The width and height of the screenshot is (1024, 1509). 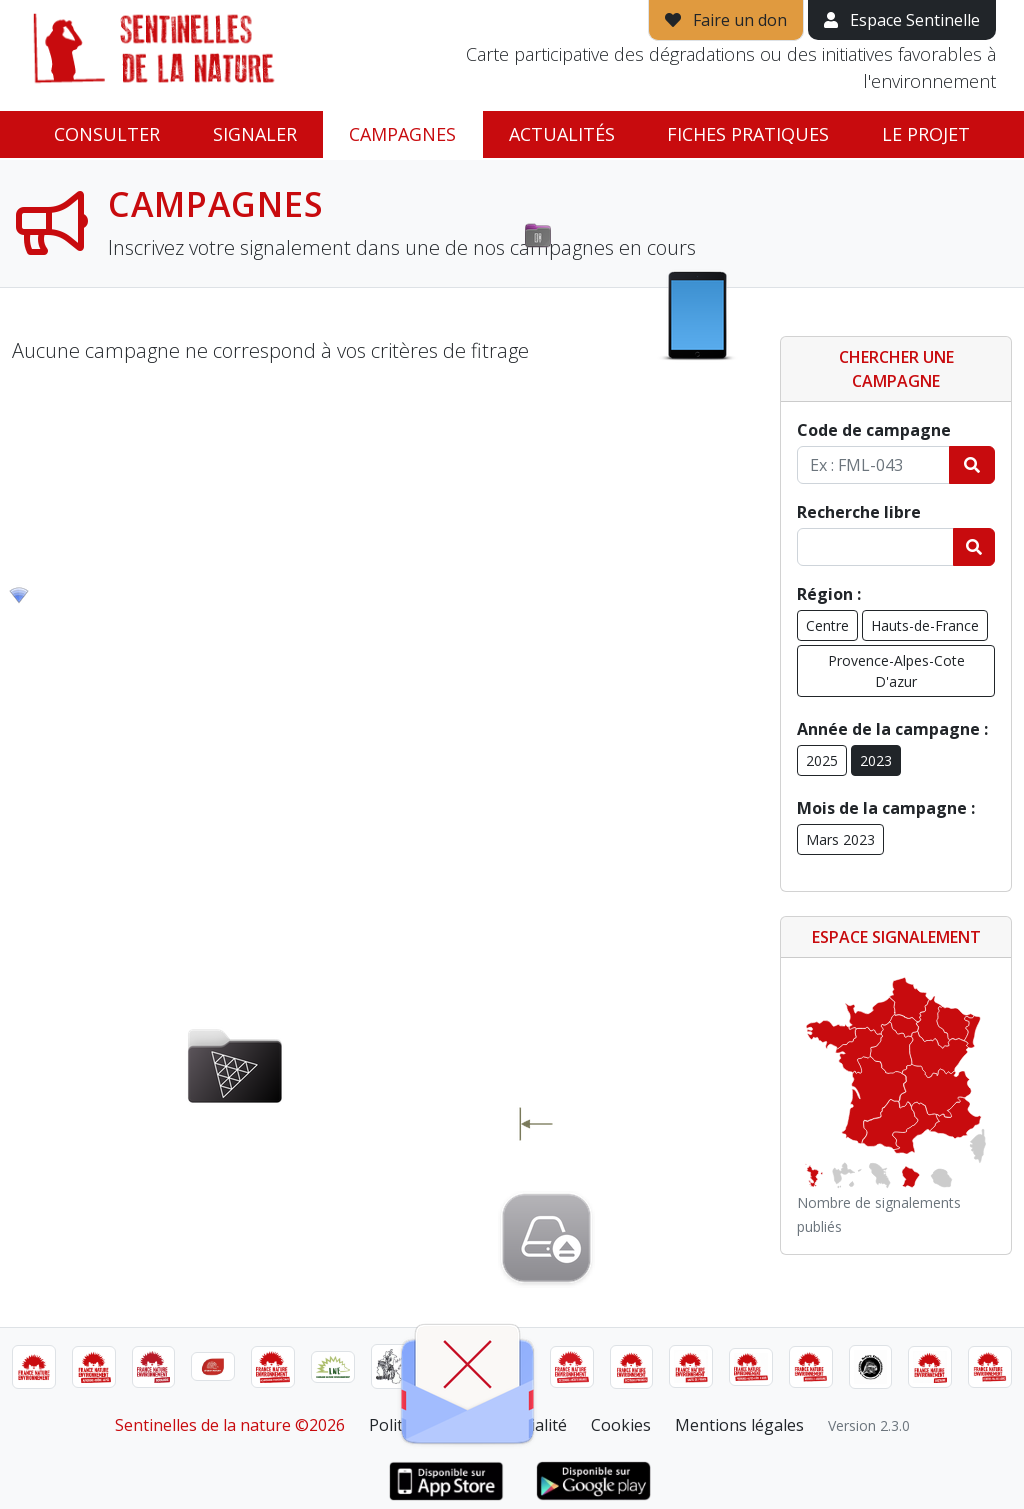 What do you see at coordinates (538, 235) in the screenshot?
I see `open your templates folder` at bounding box center [538, 235].